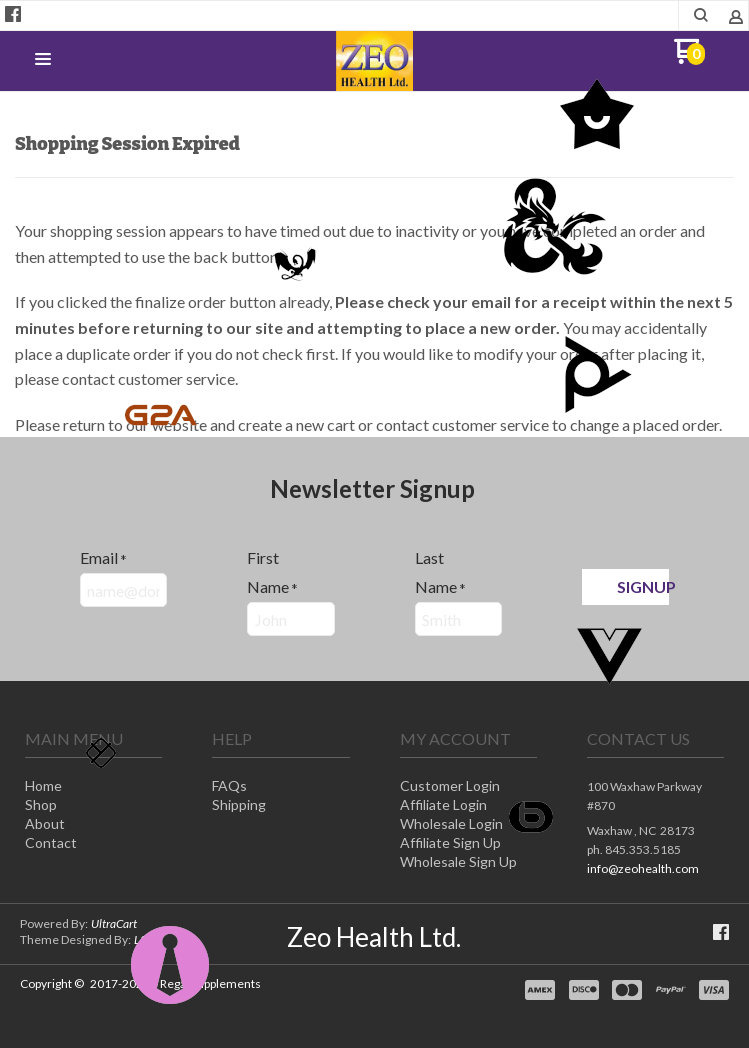  Describe the element at coordinates (554, 226) in the screenshot. I see `Dungeons & Dragons official logo` at that location.